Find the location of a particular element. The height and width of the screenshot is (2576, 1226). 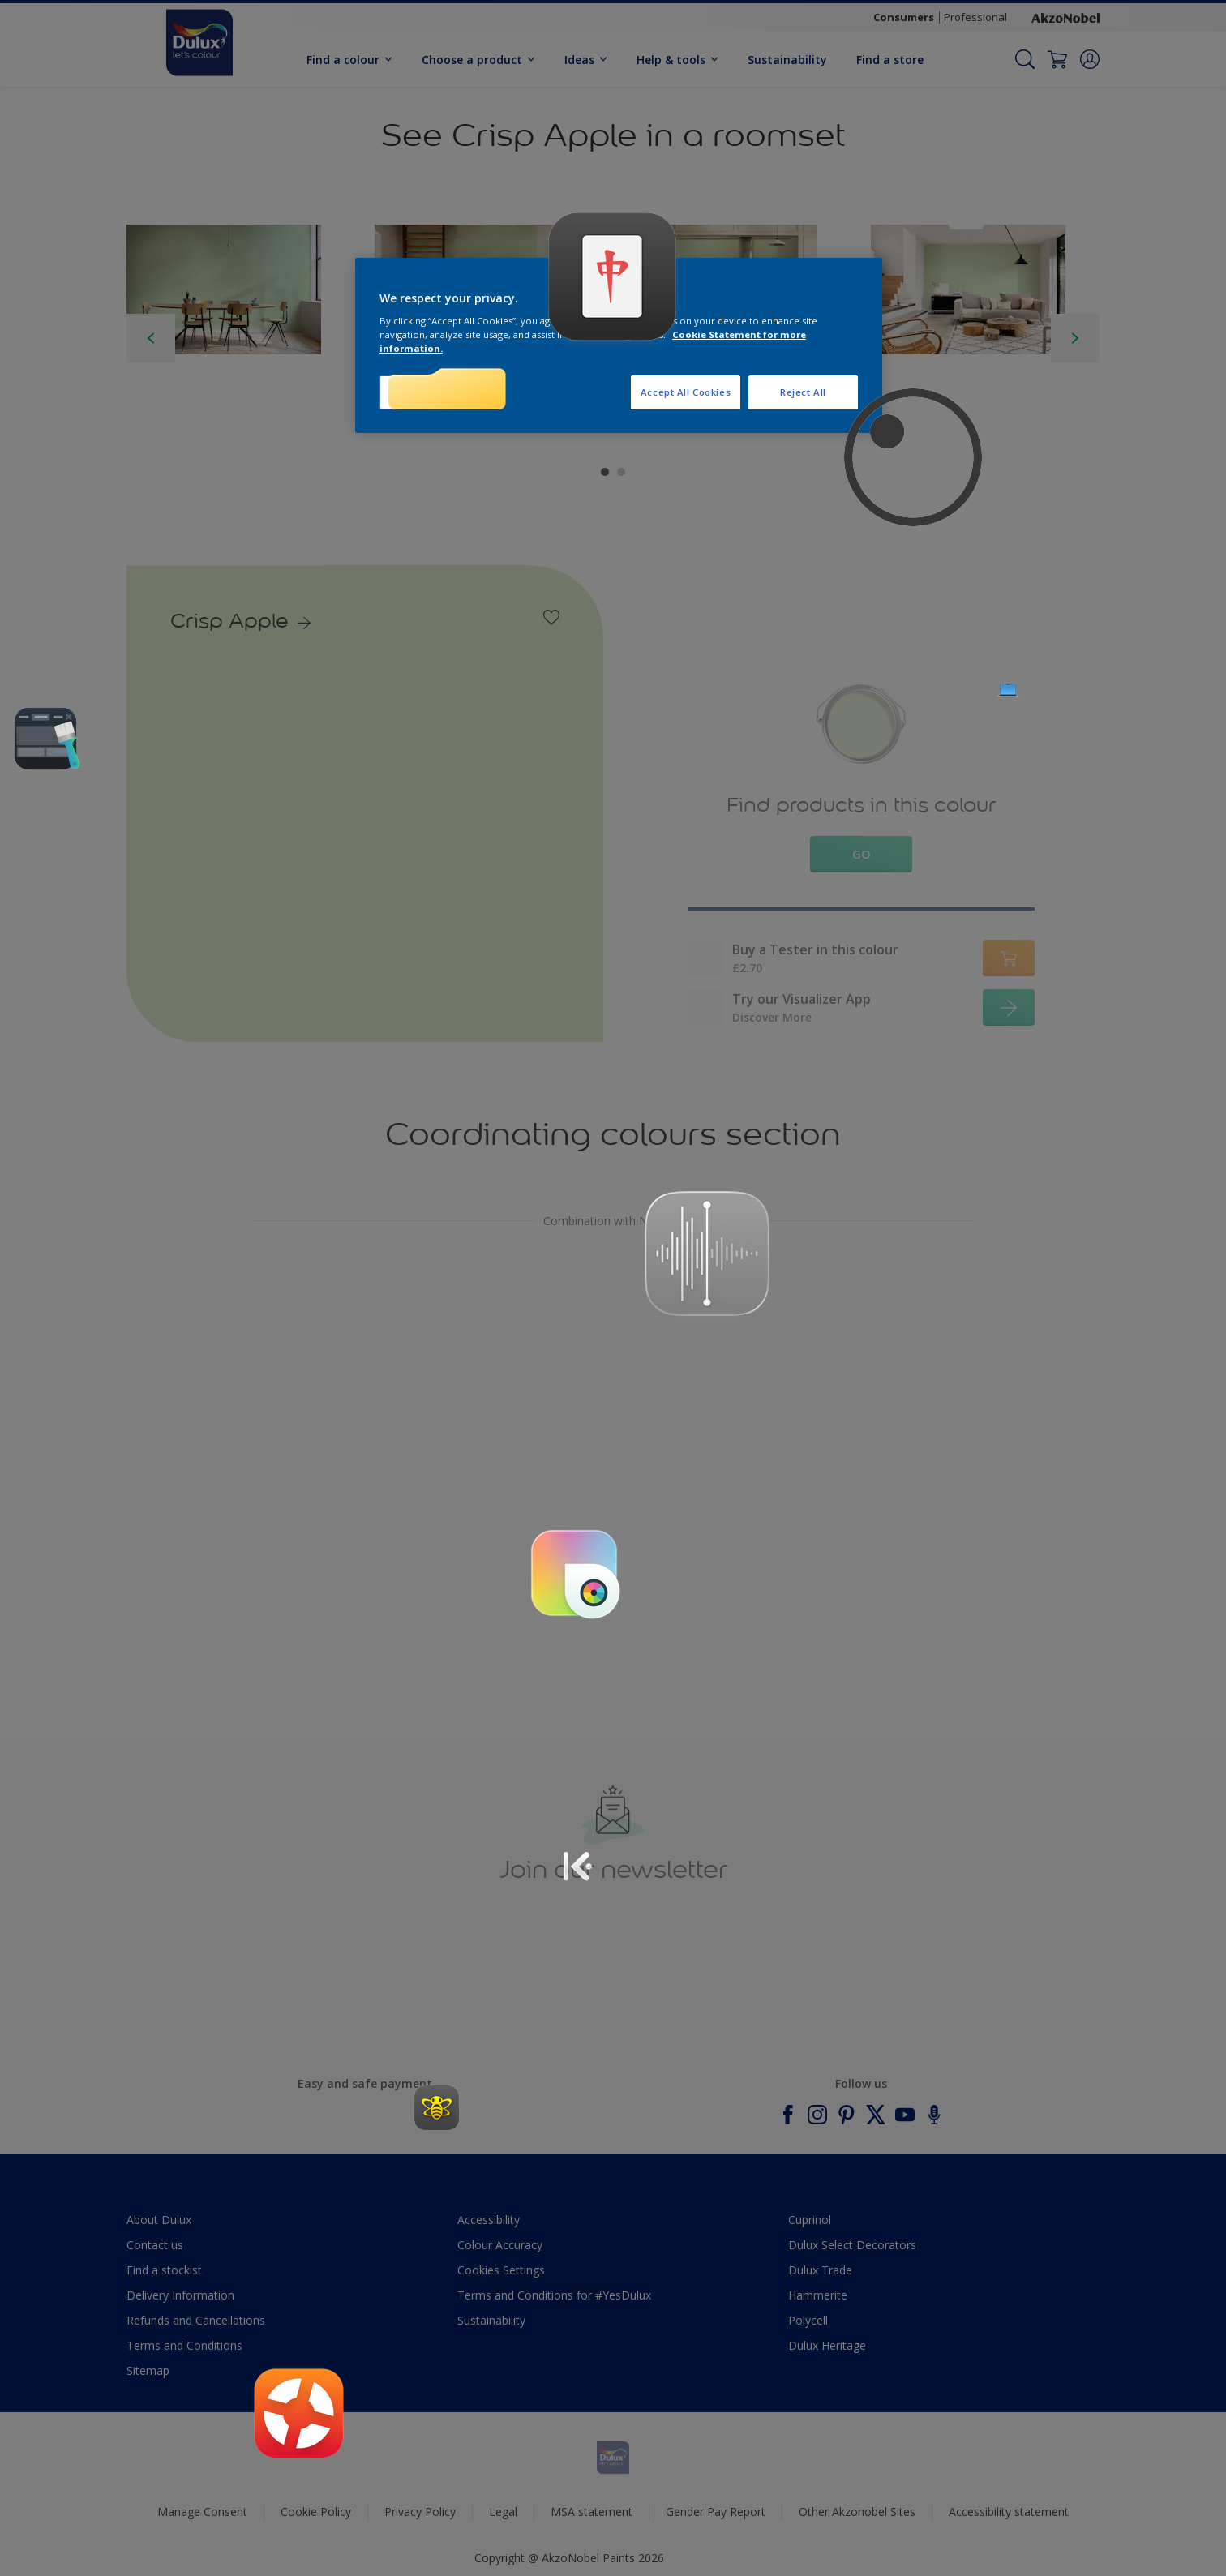

represents this macbook air device in system settings is located at coordinates (1008, 688).